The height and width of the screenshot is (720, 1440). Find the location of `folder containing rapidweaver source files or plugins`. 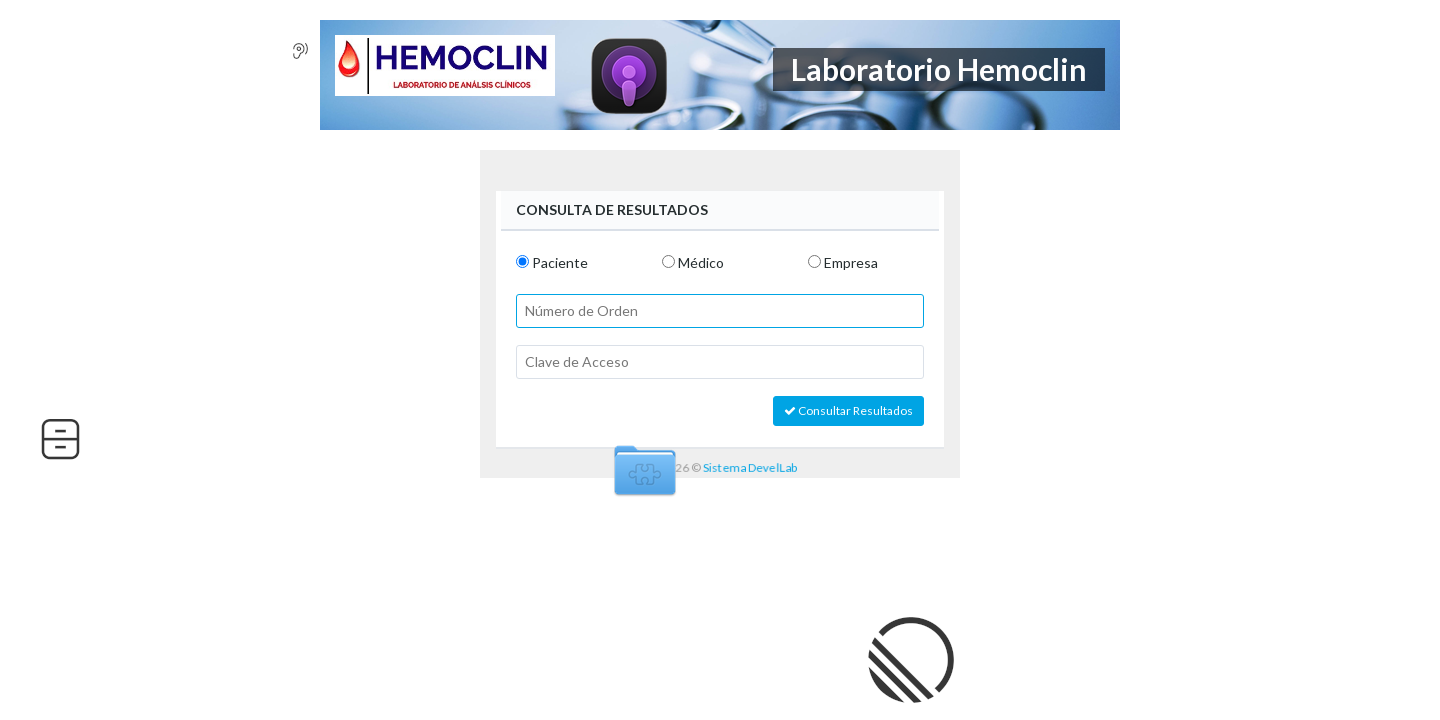

folder containing rapidweaver source files or plugins is located at coordinates (645, 470).